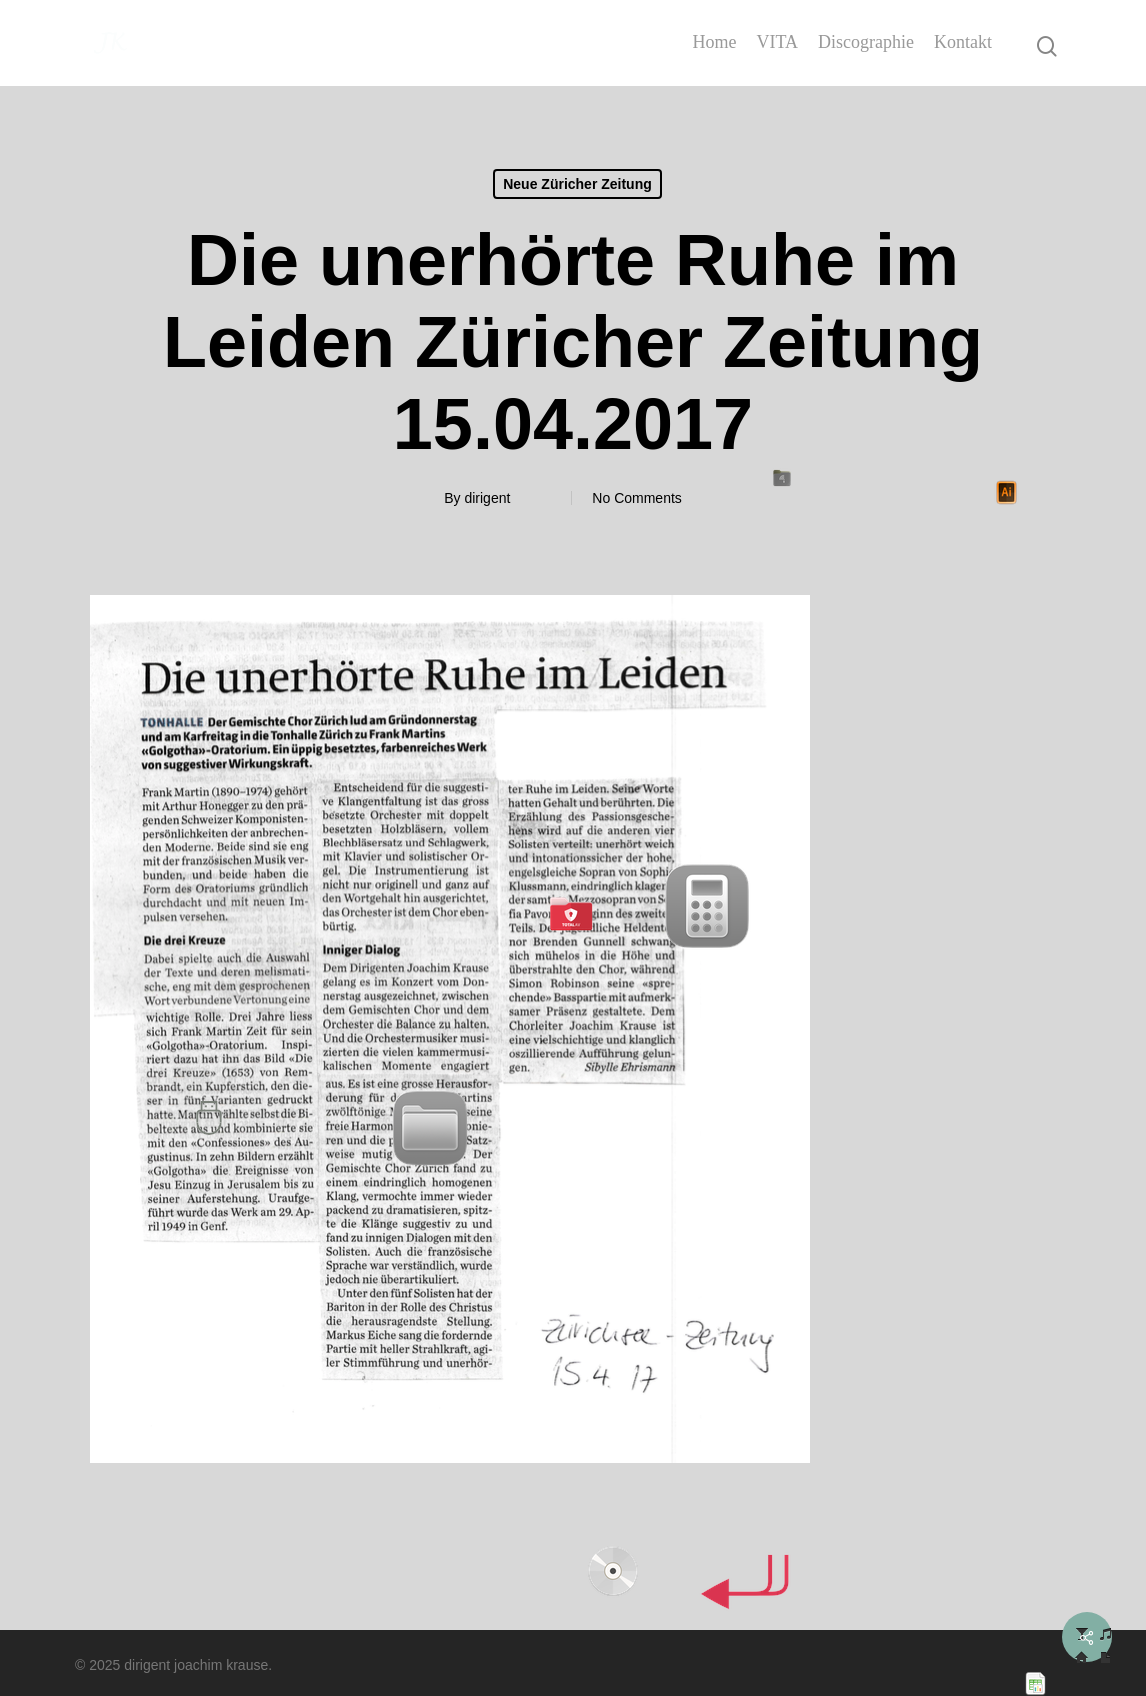 The height and width of the screenshot is (1696, 1146). Describe the element at coordinates (571, 915) in the screenshot. I see `open TotalAV antivirus program folder` at that location.